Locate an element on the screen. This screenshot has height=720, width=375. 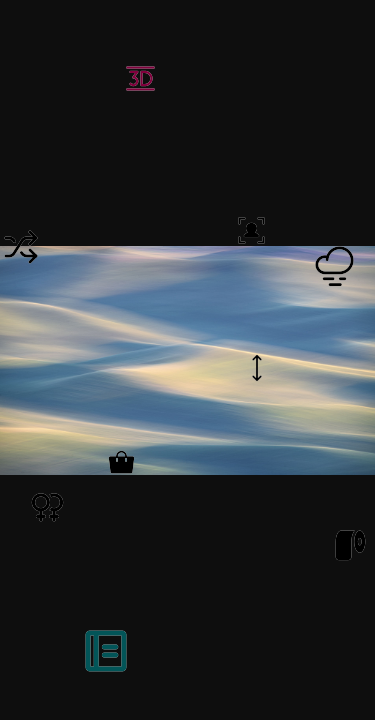
open notes or notebook is located at coordinates (106, 651).